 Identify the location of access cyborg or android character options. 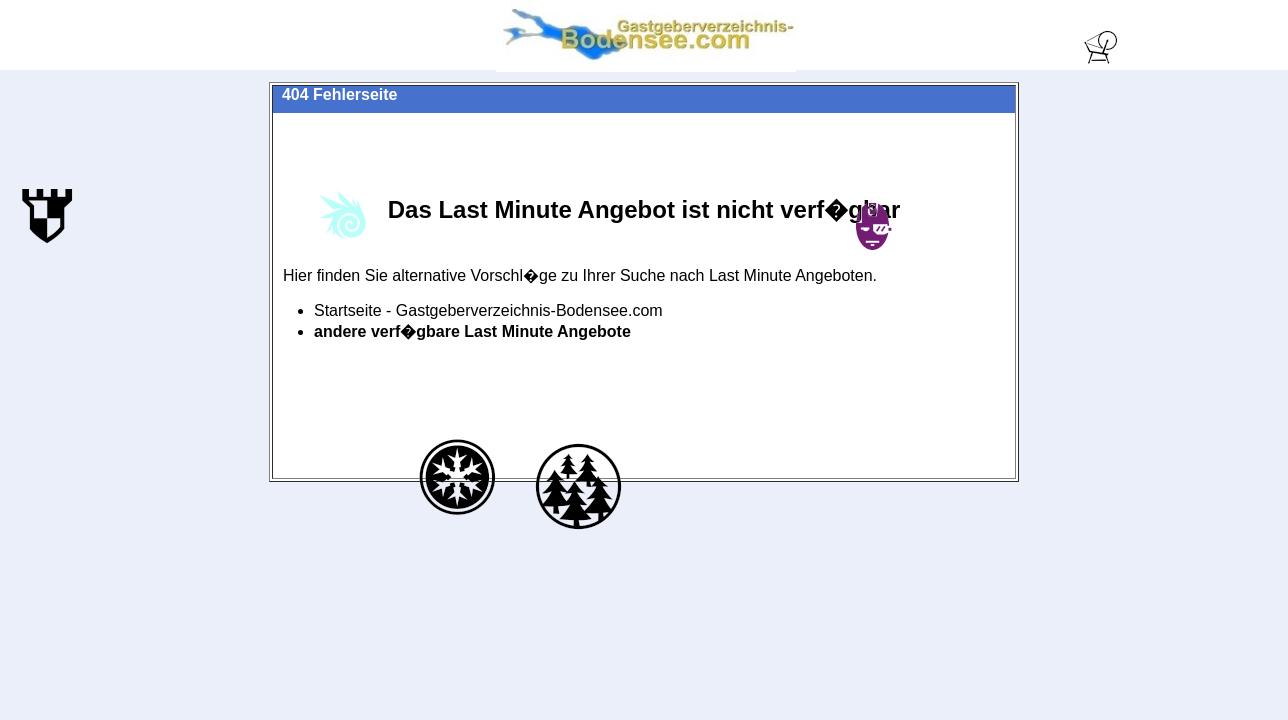
(872, 226).